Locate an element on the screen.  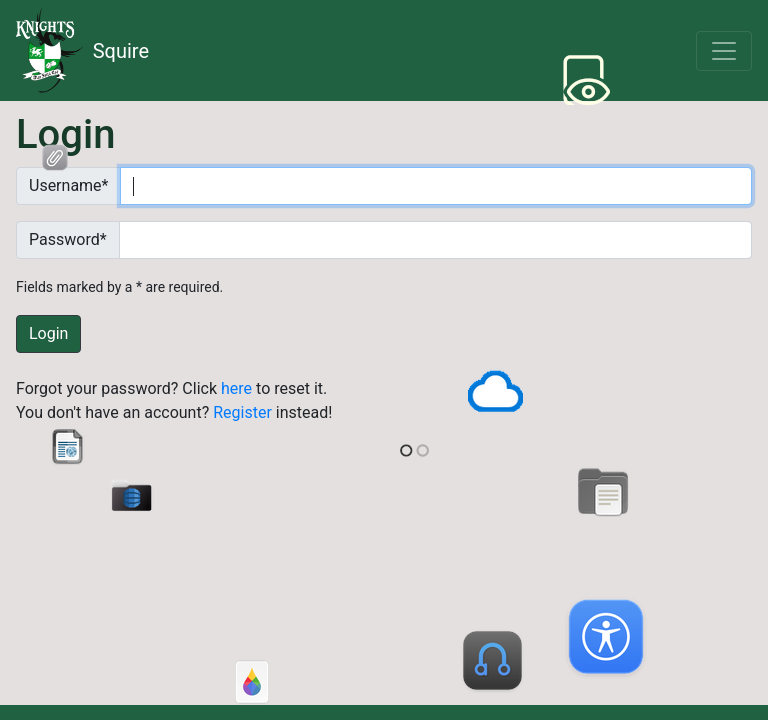
open office or productivity applications is located at coordinates (55, 158).